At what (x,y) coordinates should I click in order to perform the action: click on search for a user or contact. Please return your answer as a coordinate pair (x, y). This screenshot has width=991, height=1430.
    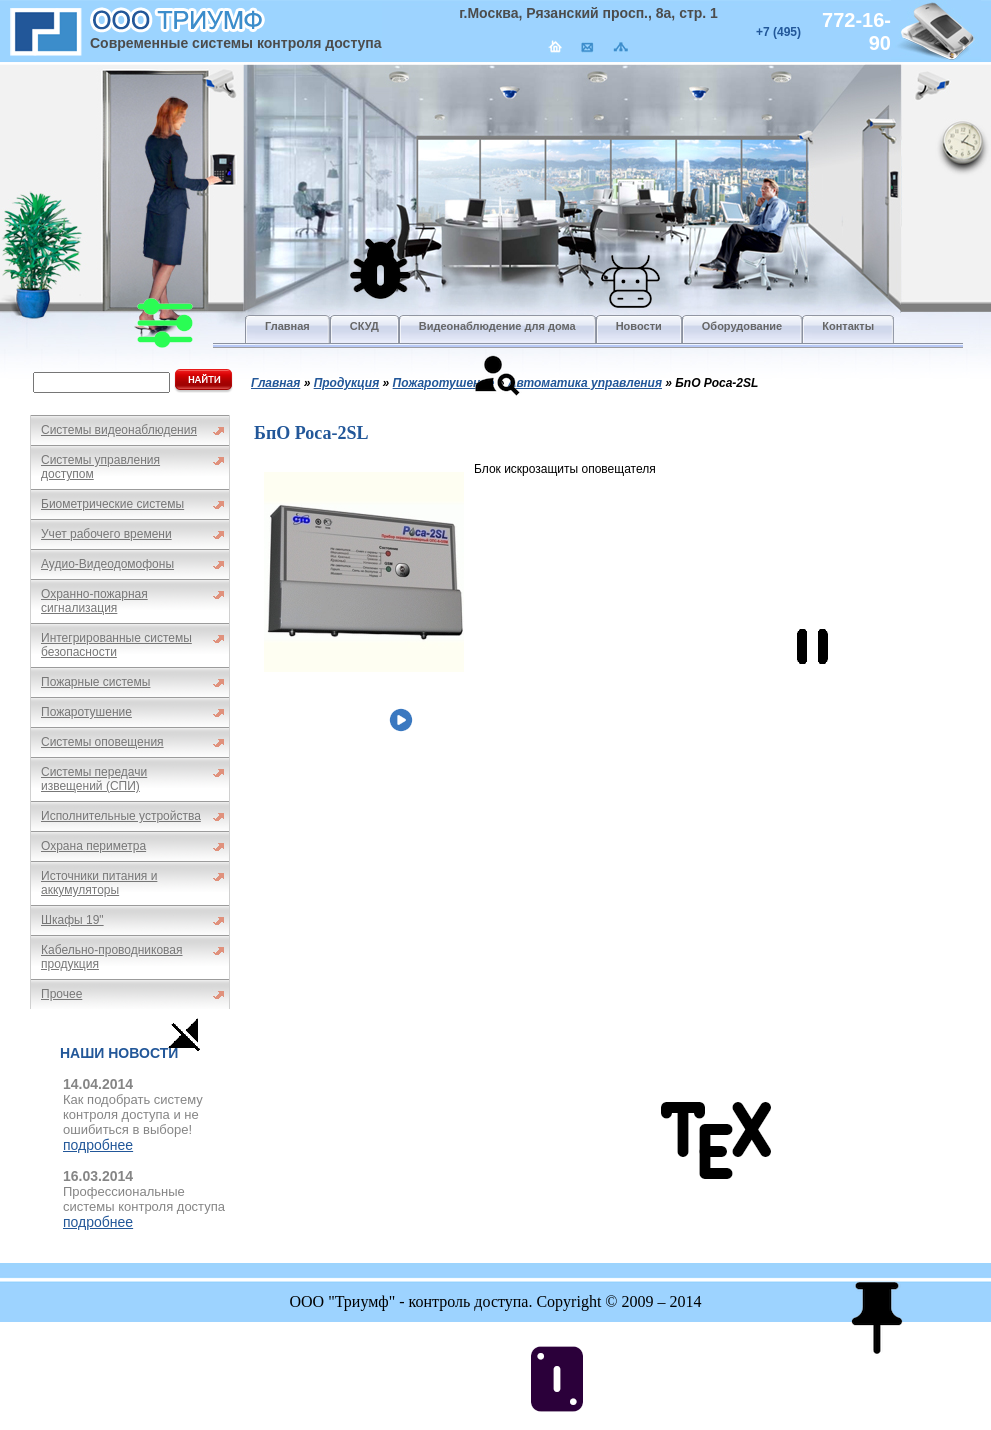
    Looking at the image, I should click on (497, 373).